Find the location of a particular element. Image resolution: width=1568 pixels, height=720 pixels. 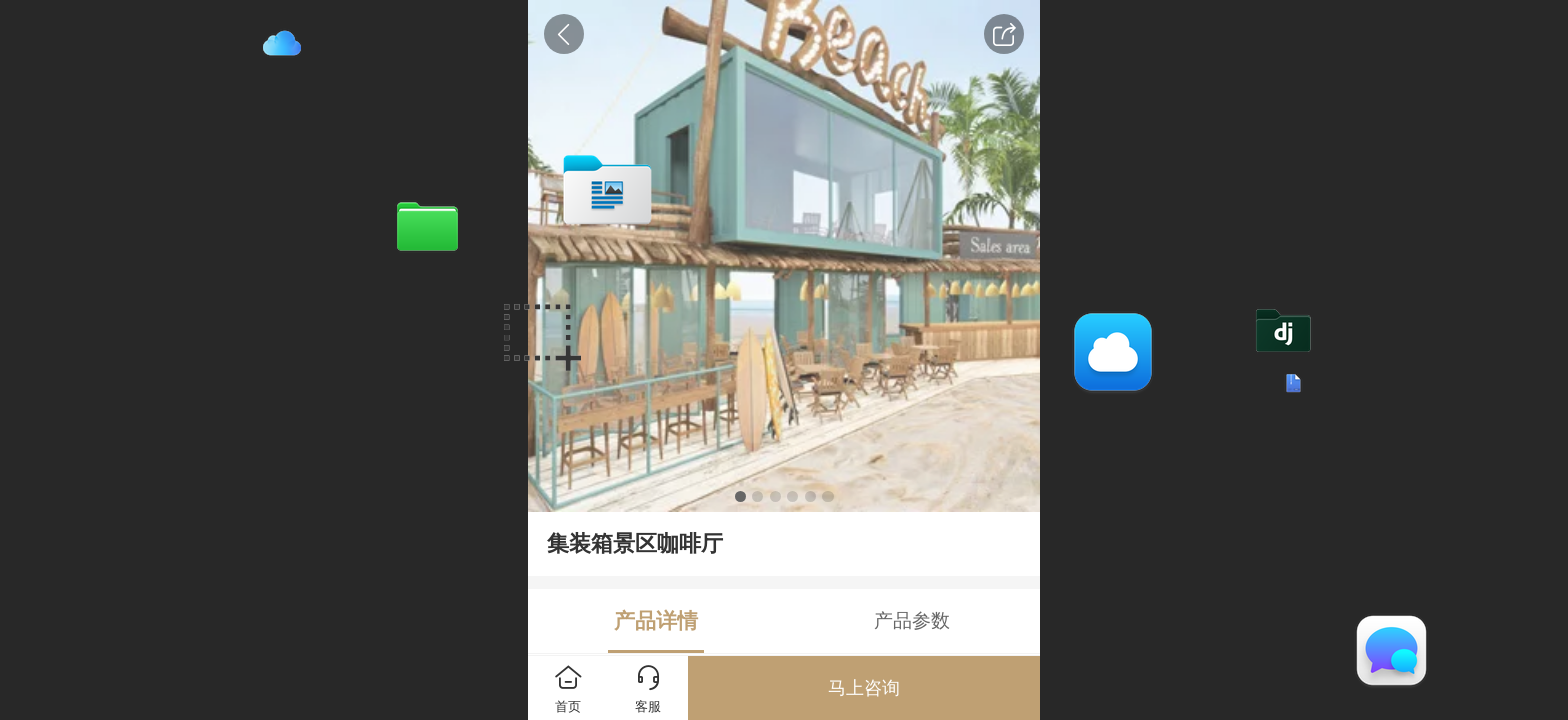

a virtualbox virtual hard disk file is located at coordinates (1293, 383).